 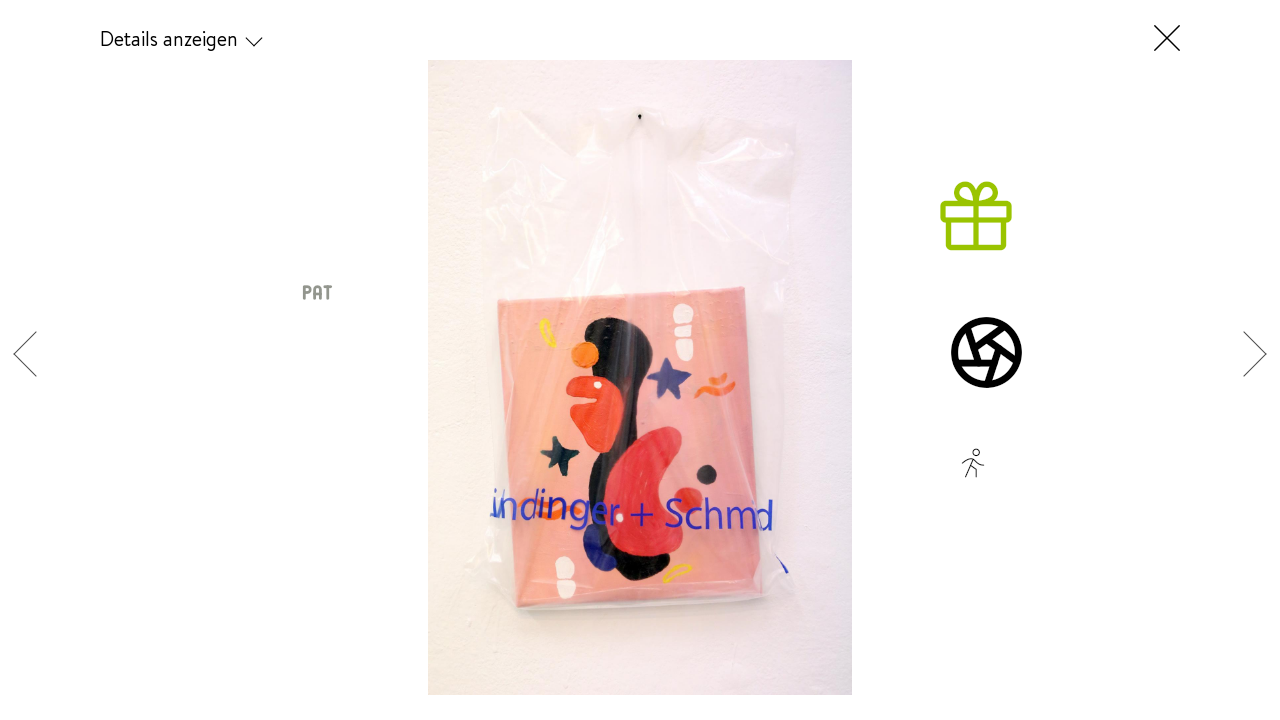 I want to click on adjust camera aperture settings, so click(x=986, y=352).